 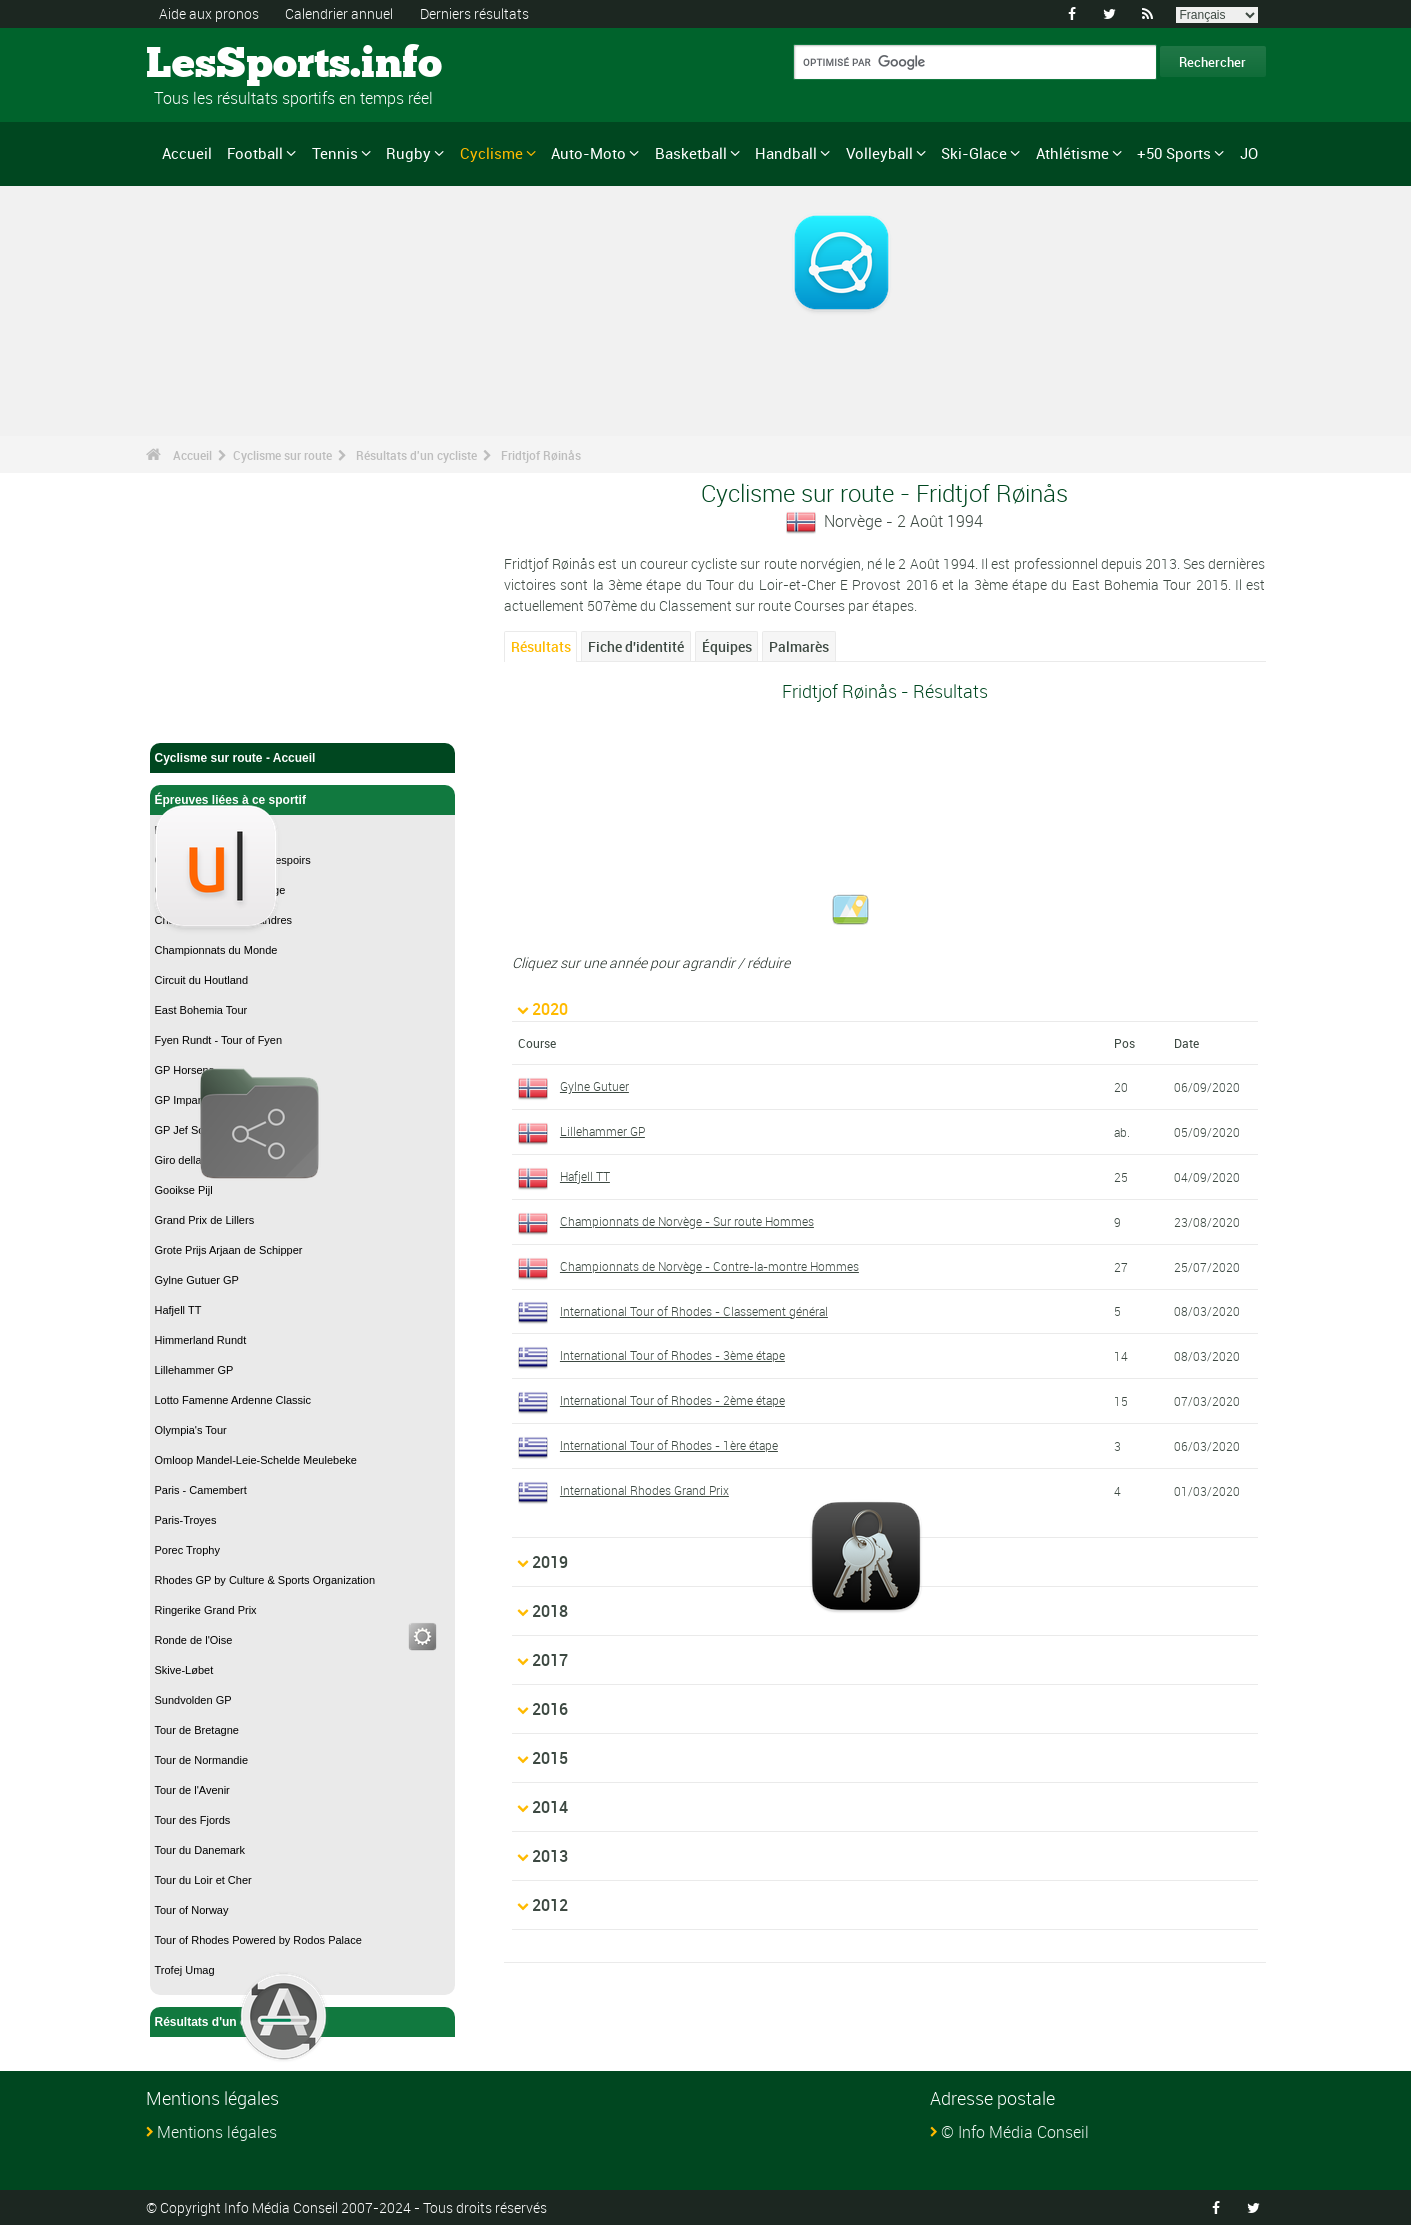 I want to click on open system software update application, so click(x=283, y=2016).